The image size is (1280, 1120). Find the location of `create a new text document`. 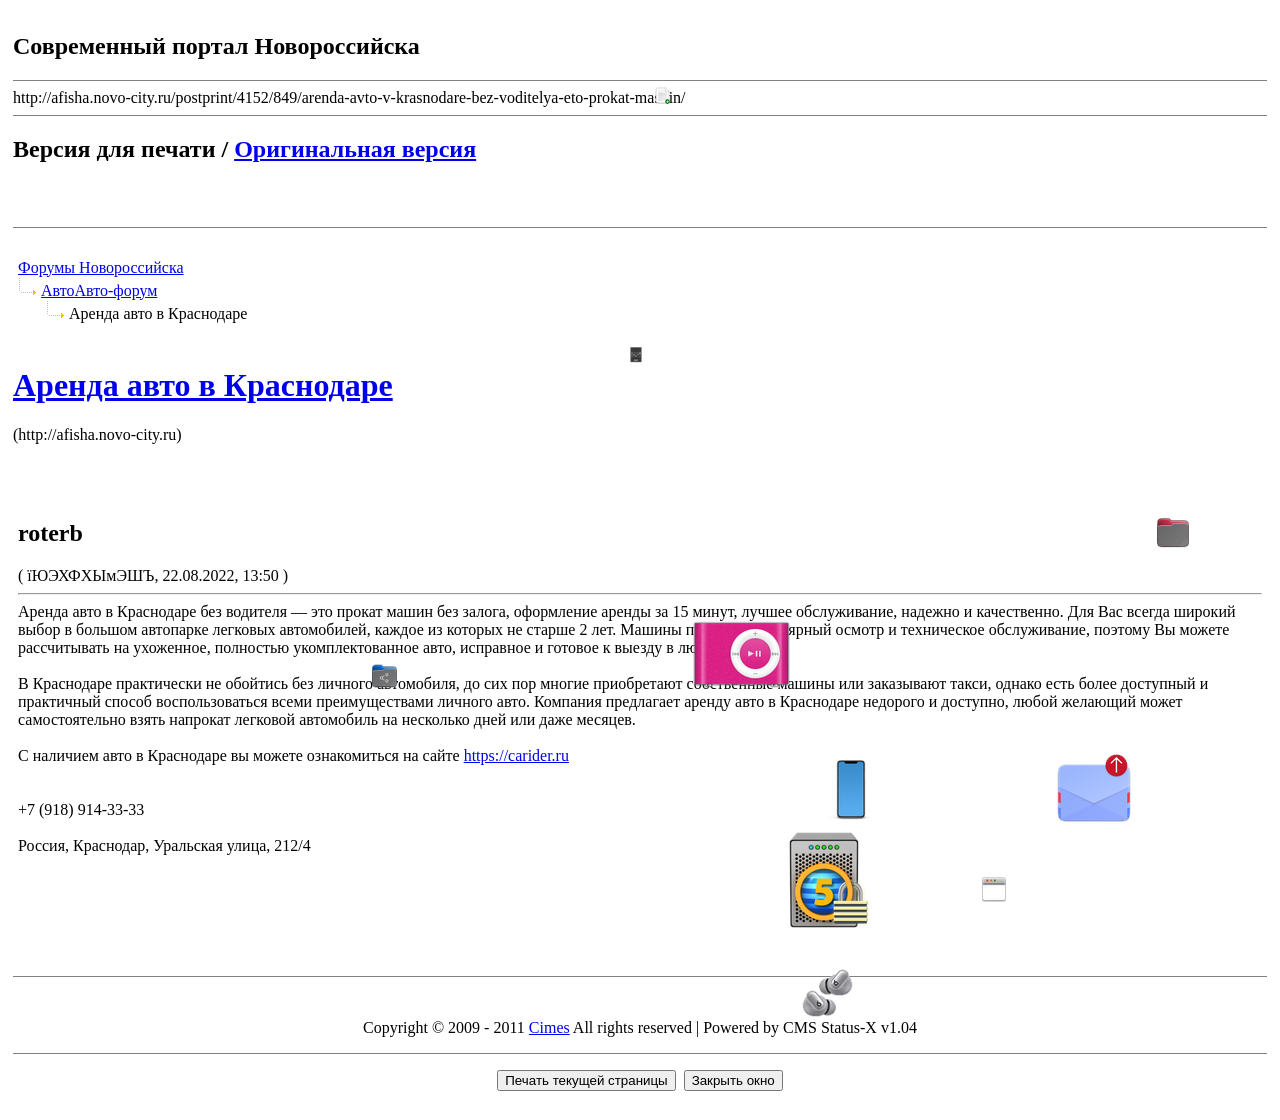

create a new text document is located at coordinates (662, 95).